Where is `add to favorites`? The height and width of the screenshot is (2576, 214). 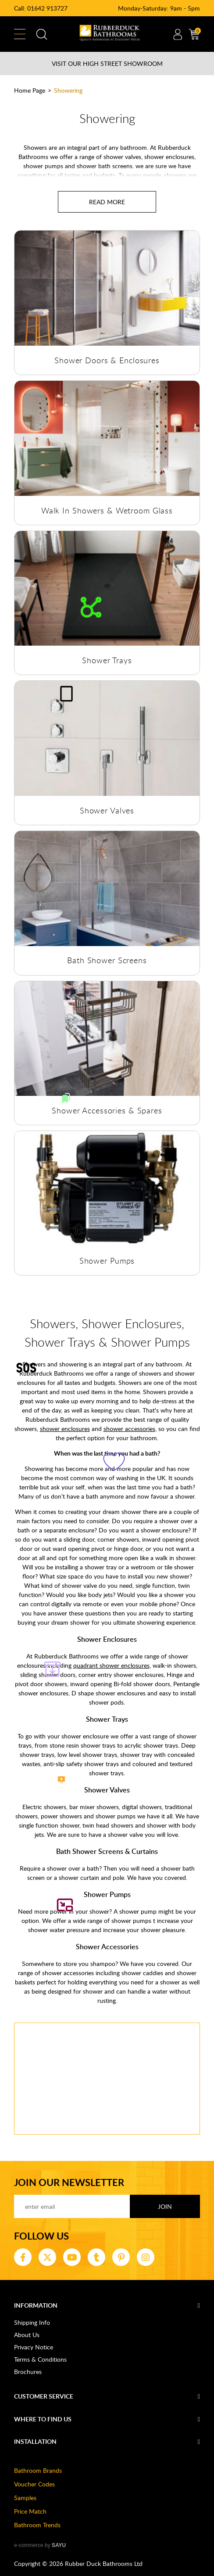
add to favorites is located at coordinates (114, 1461).